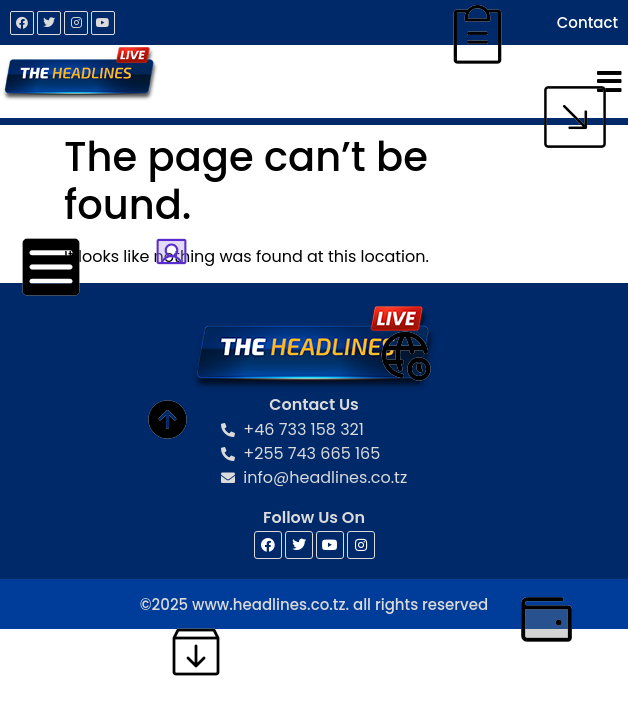  Describe the element at coordinates (196, 652) in the screenshot. I see `download to storage or archive` at that location.